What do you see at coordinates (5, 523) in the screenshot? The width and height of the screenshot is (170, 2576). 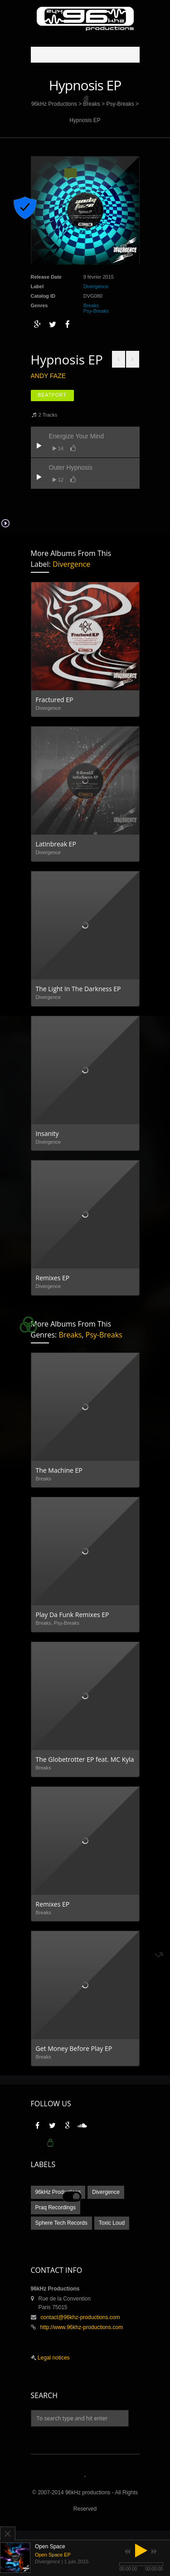 I see `play media or video content` at bounding box center [5, 523].